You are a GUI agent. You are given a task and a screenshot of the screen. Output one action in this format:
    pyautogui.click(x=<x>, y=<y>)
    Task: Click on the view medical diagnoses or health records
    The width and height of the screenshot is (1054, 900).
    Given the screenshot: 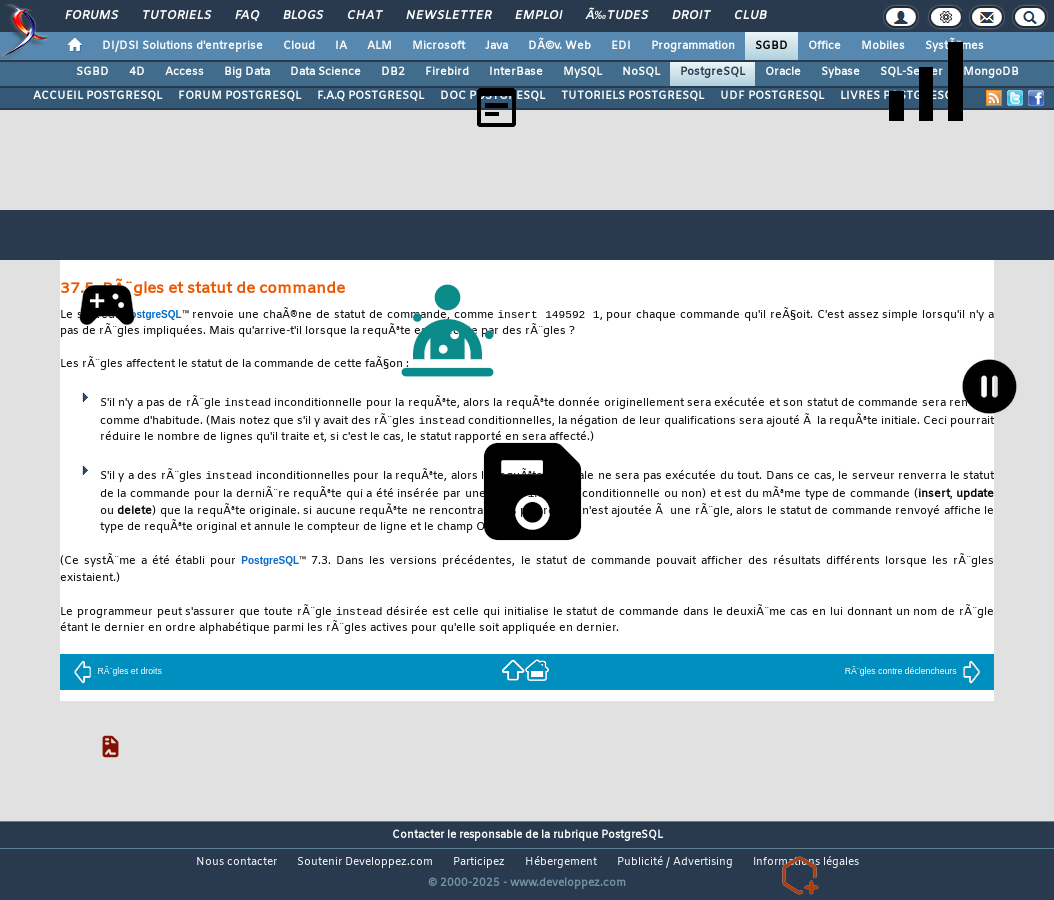 What is the action you would take?
    pyautogui.click(x=447, y=330)
    